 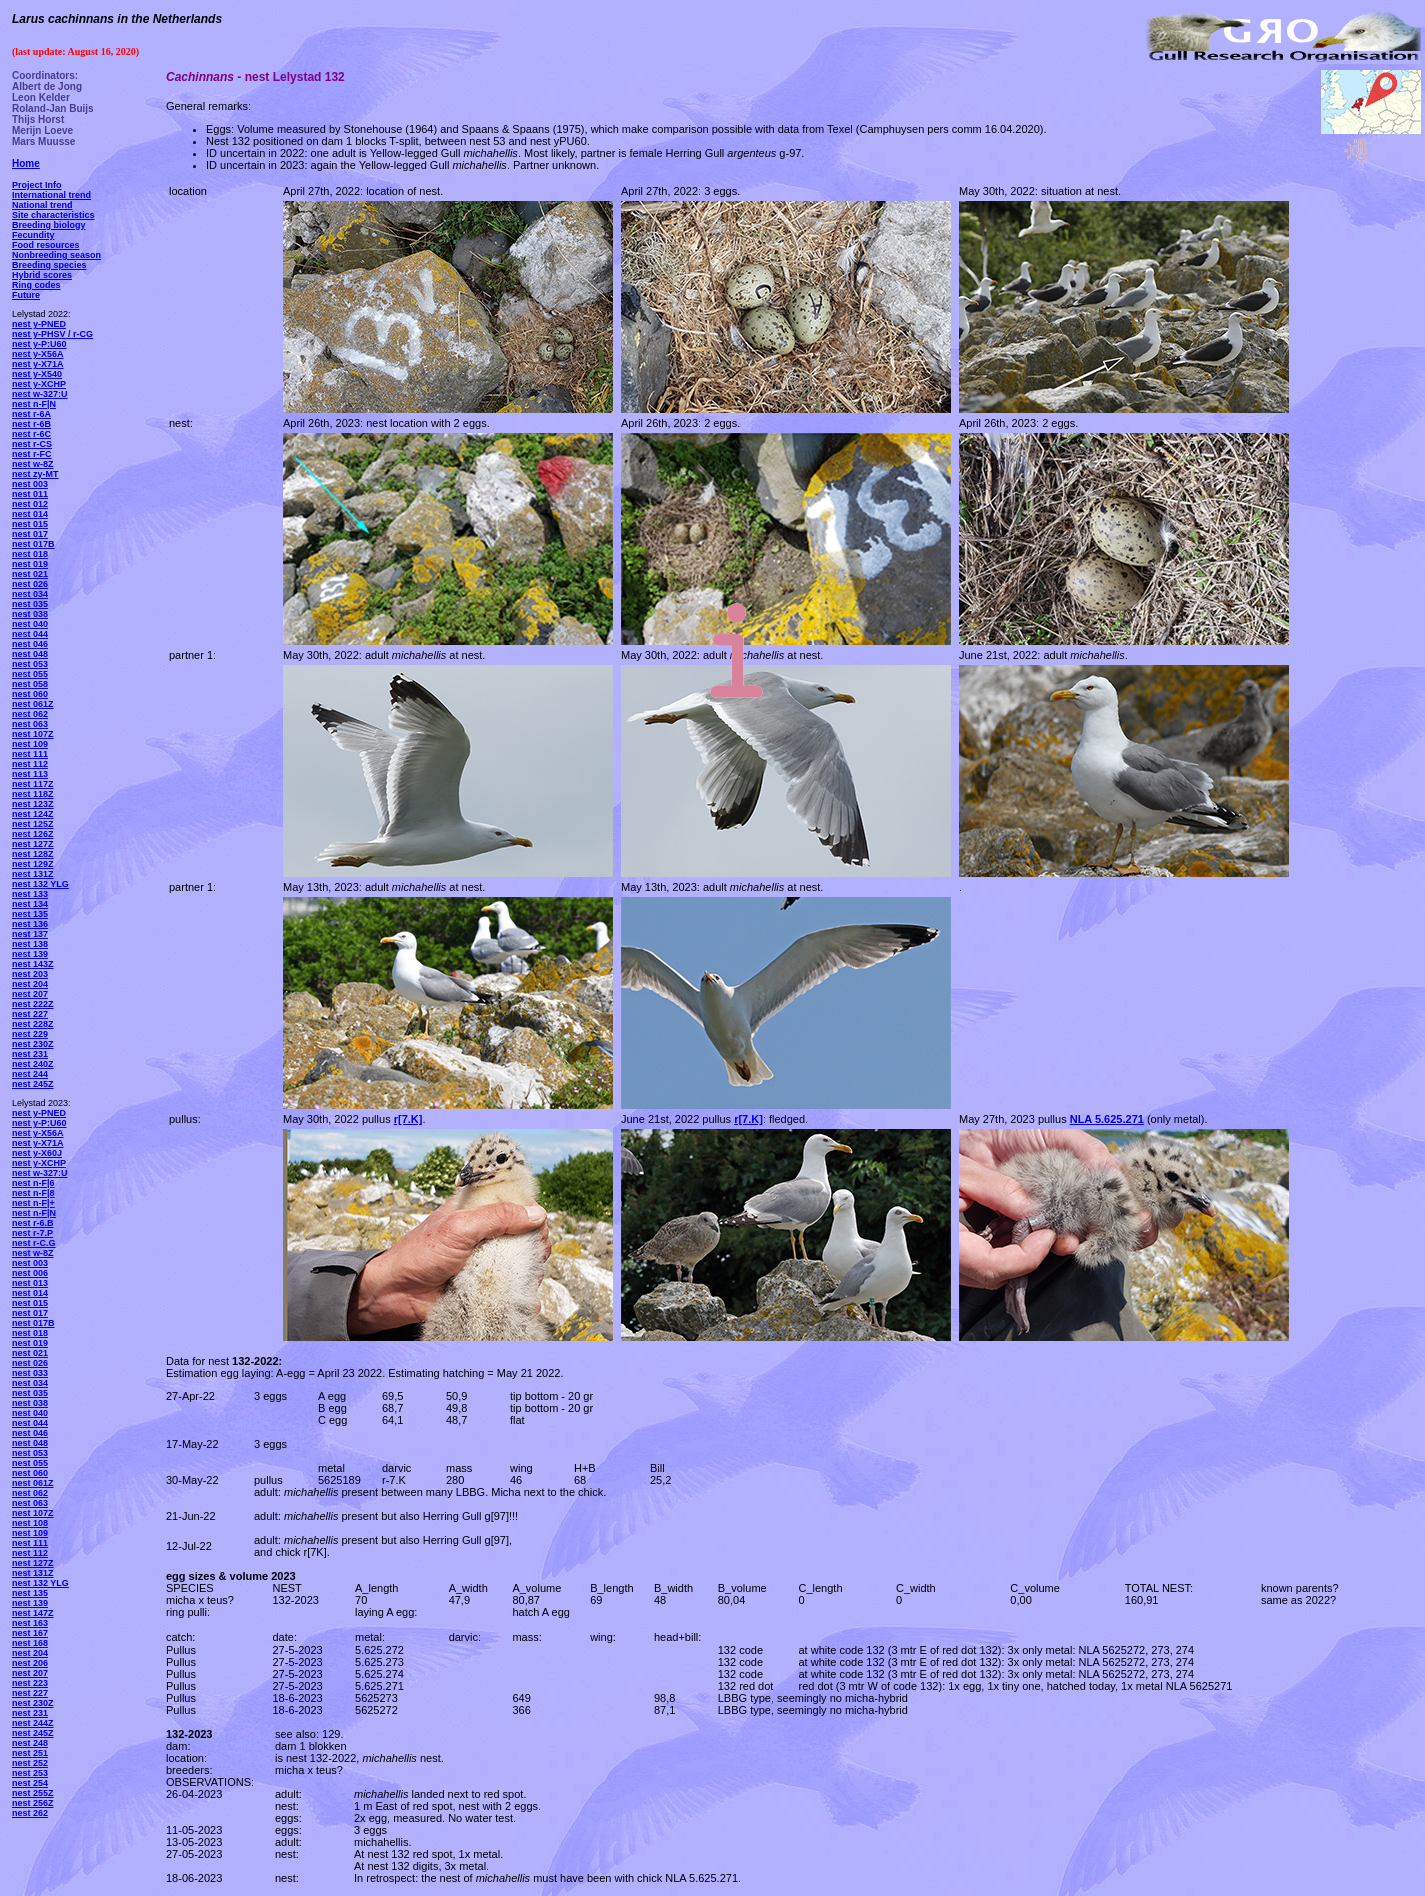 What do you see at coordinates (736, 650) in the screenshot?
I see `view more information or details` at bounding box center [736, 650].